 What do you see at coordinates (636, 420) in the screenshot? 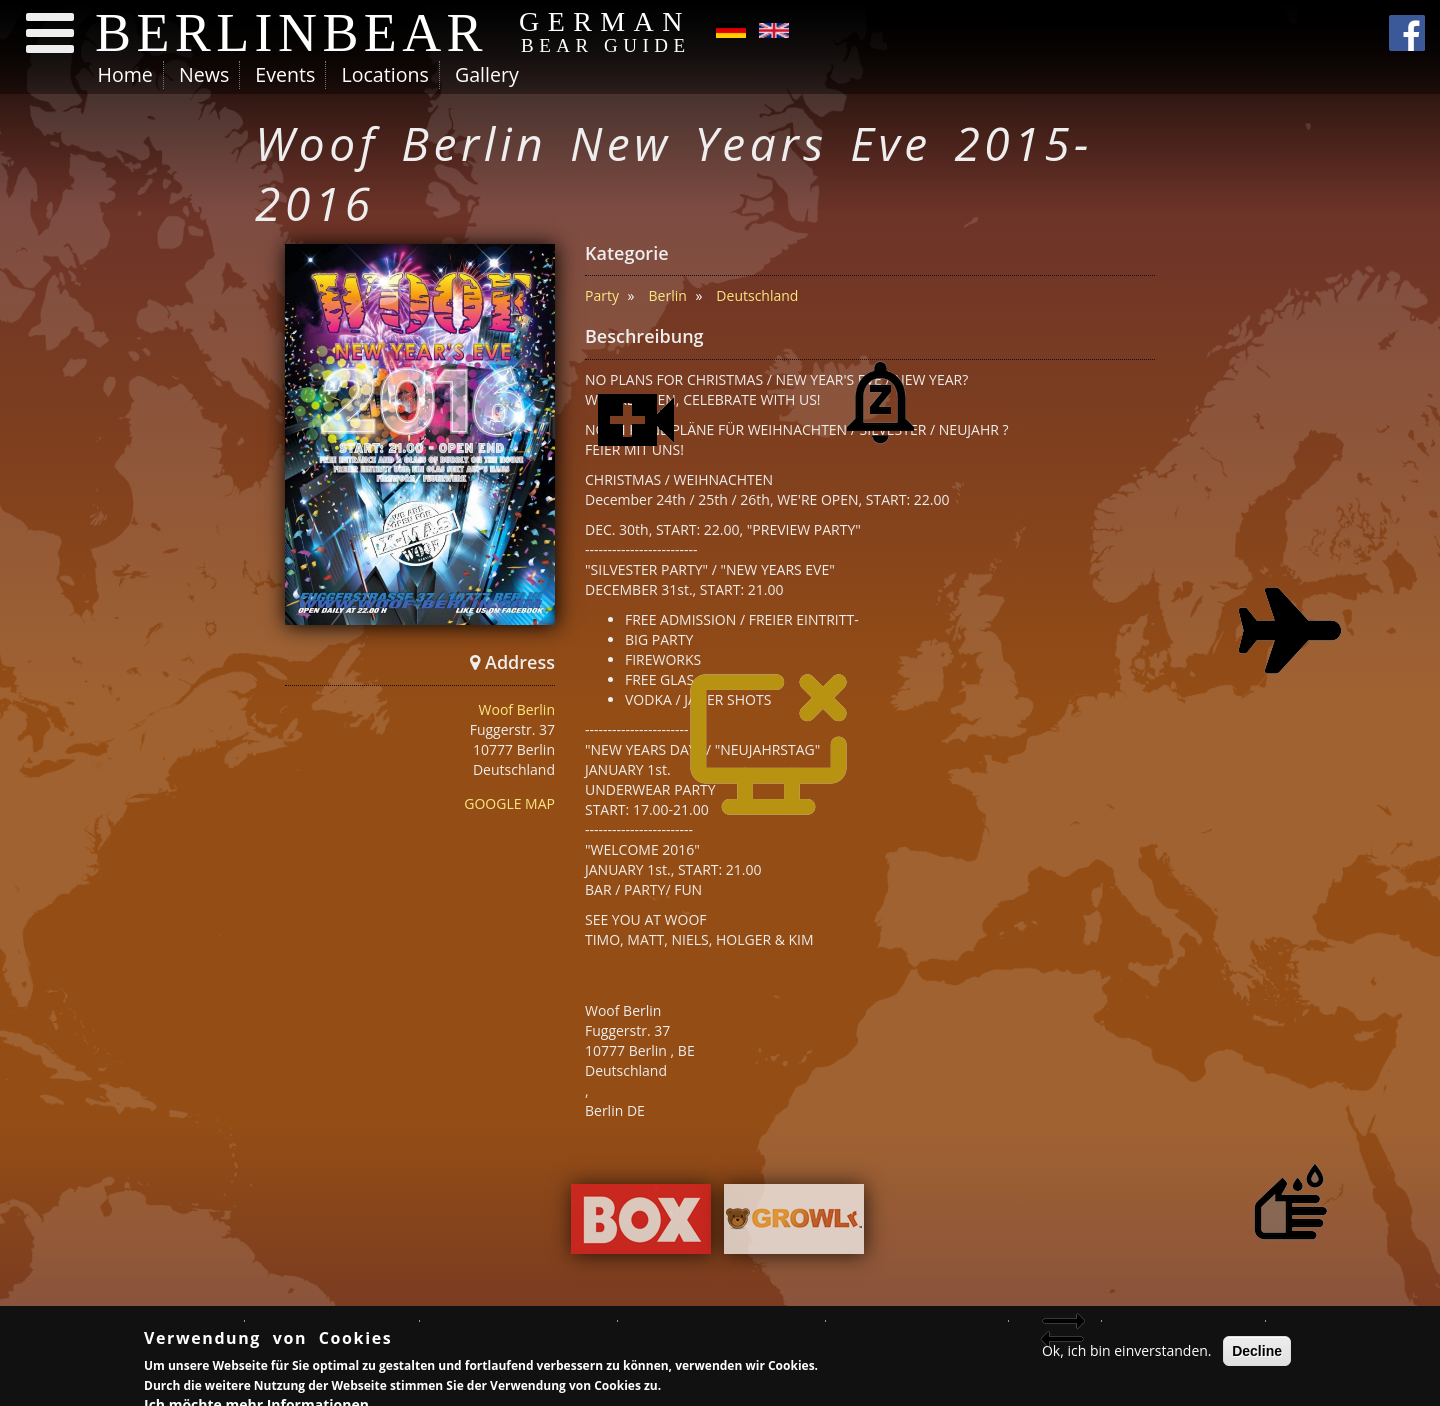
I see `start a new video call` at bounding box center [636, 420].